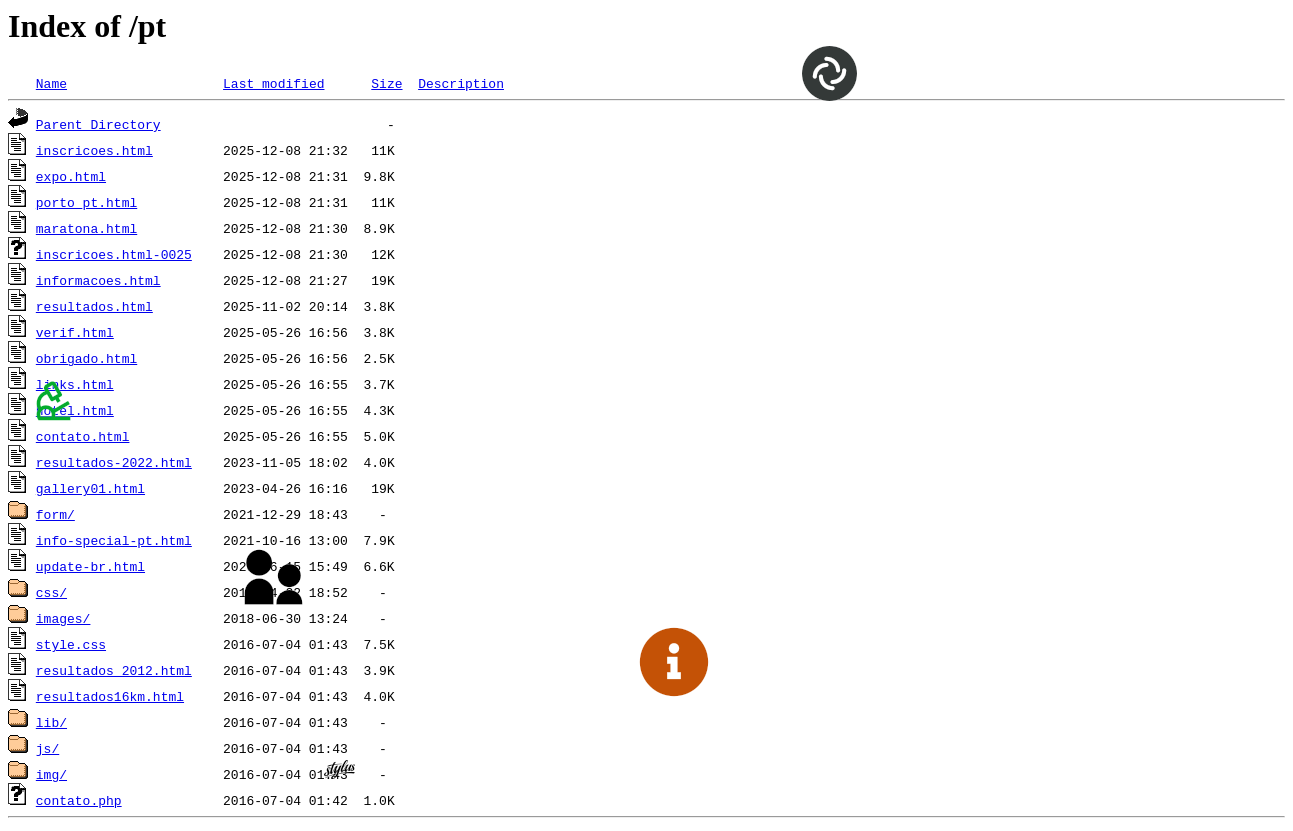 The height and width of the screenshot is (831, 1293). Describe the element at coordinates (273, 578) in the screenshot. I see `view parent account or guardian profile` at that location.